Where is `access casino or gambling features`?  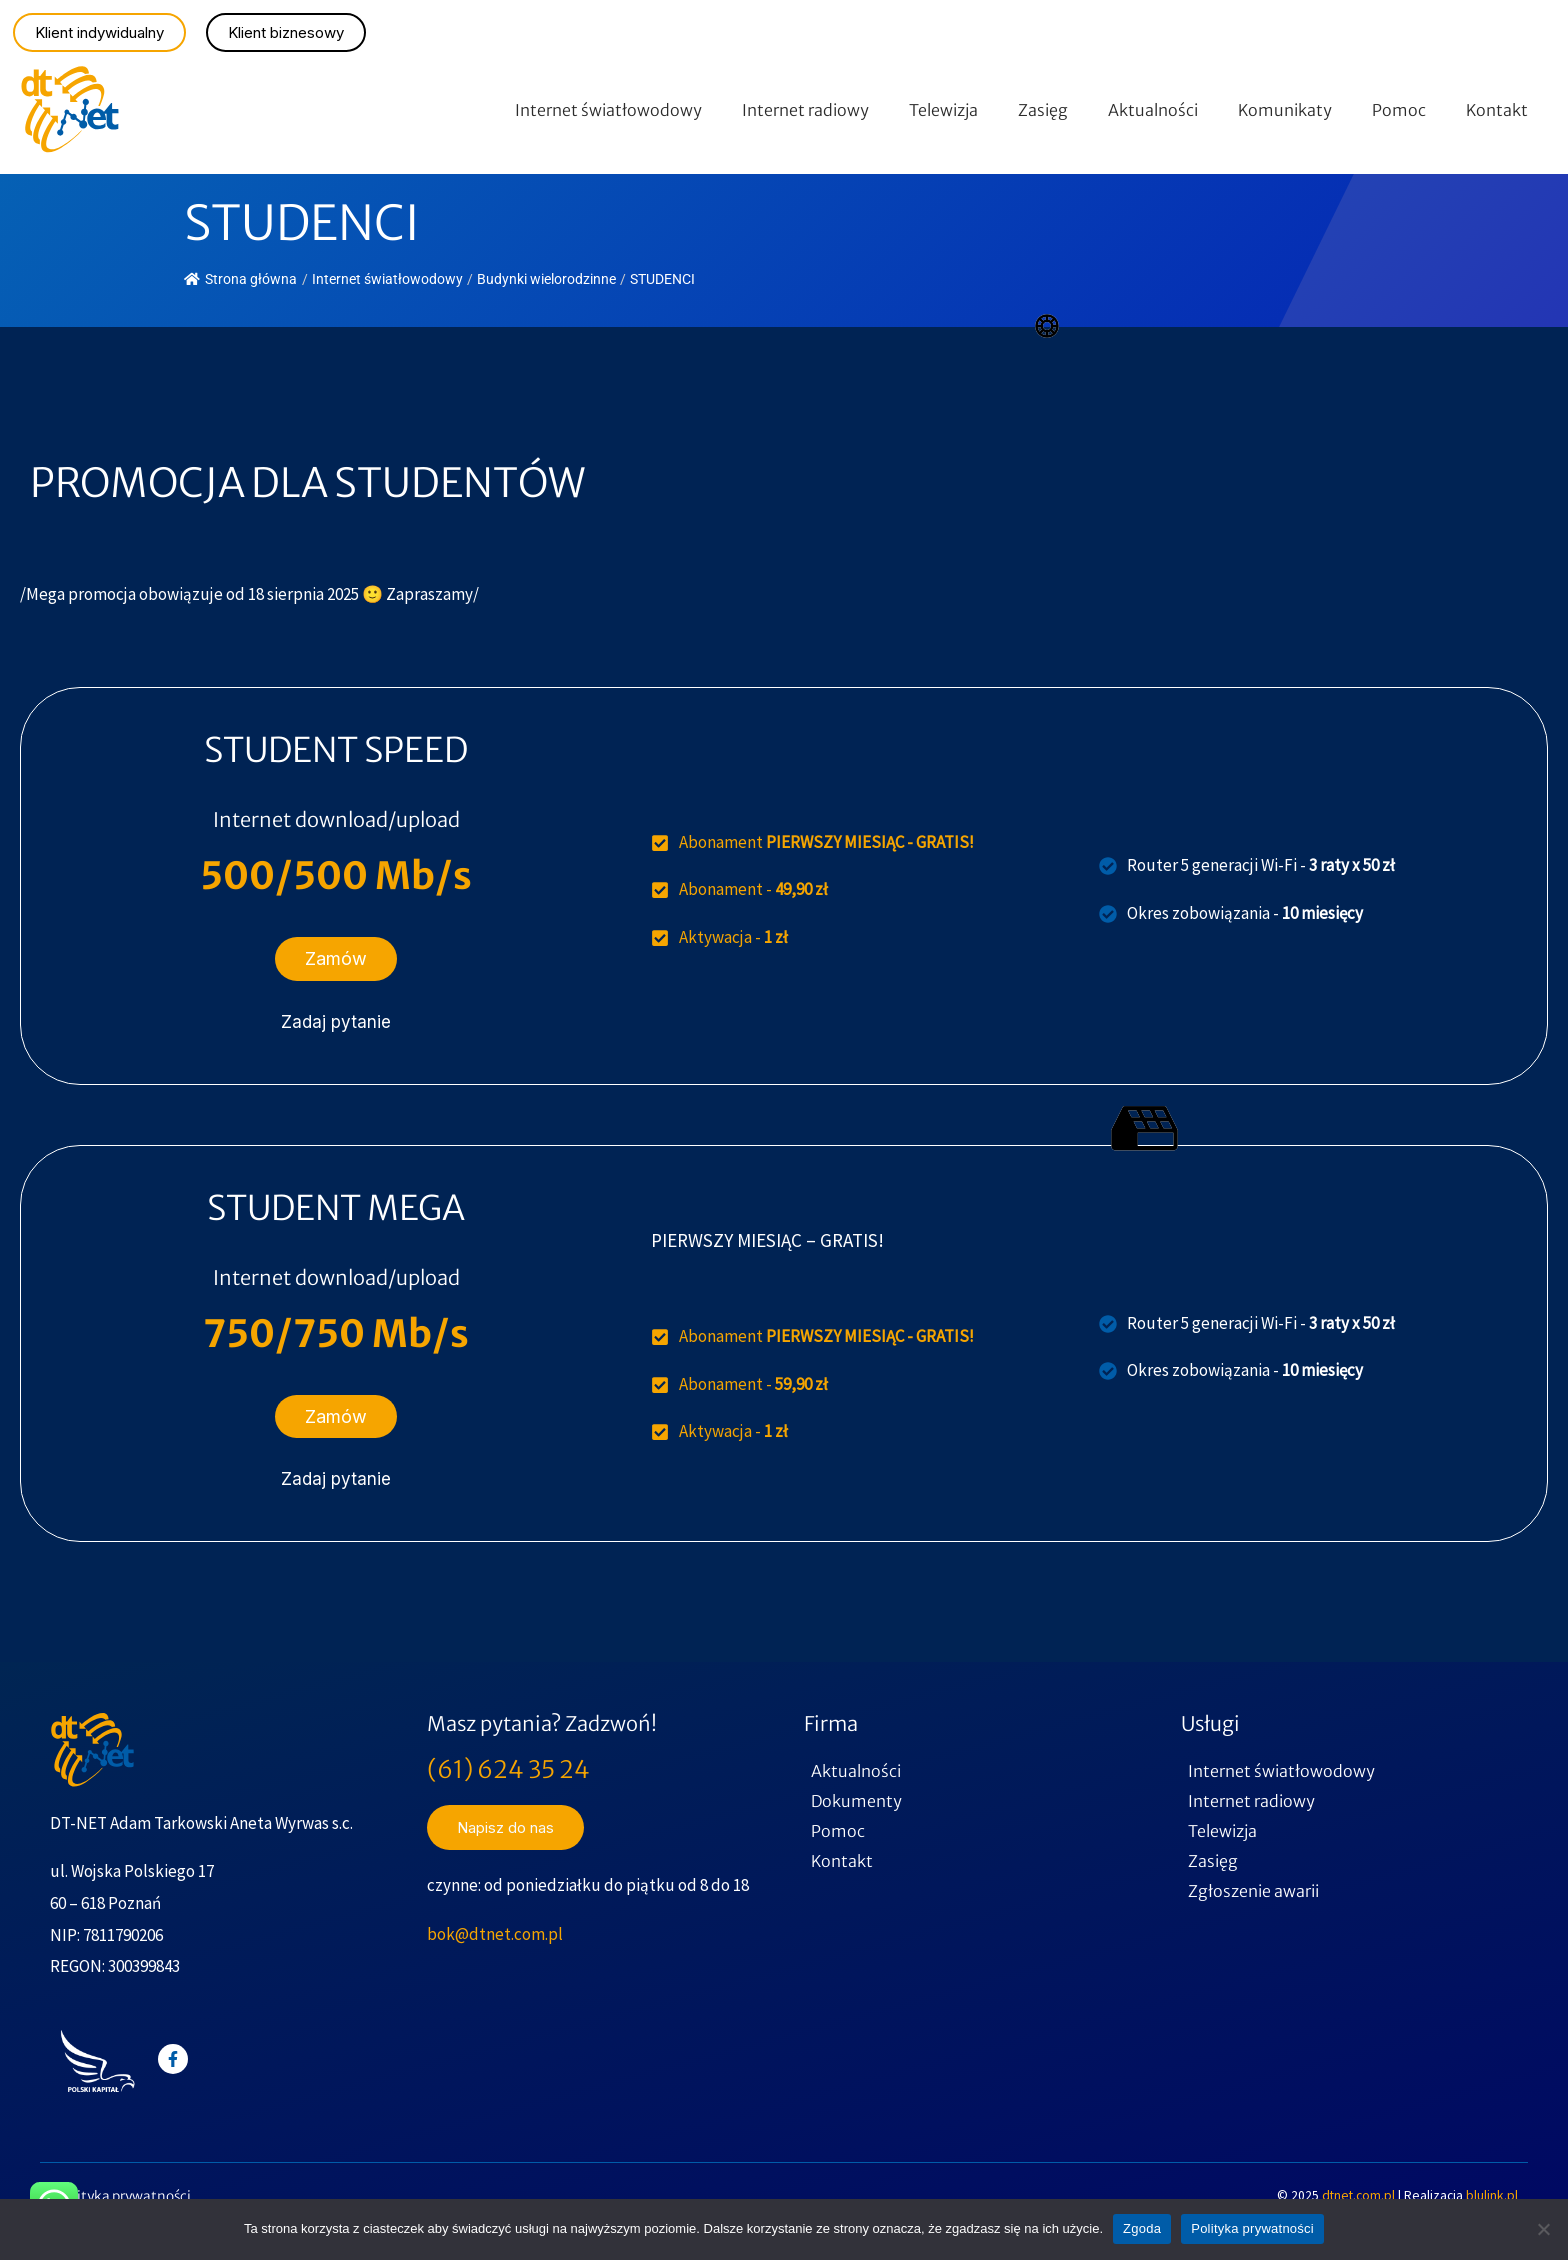
access casino or gambling features is located at coordinates (1047, 326).